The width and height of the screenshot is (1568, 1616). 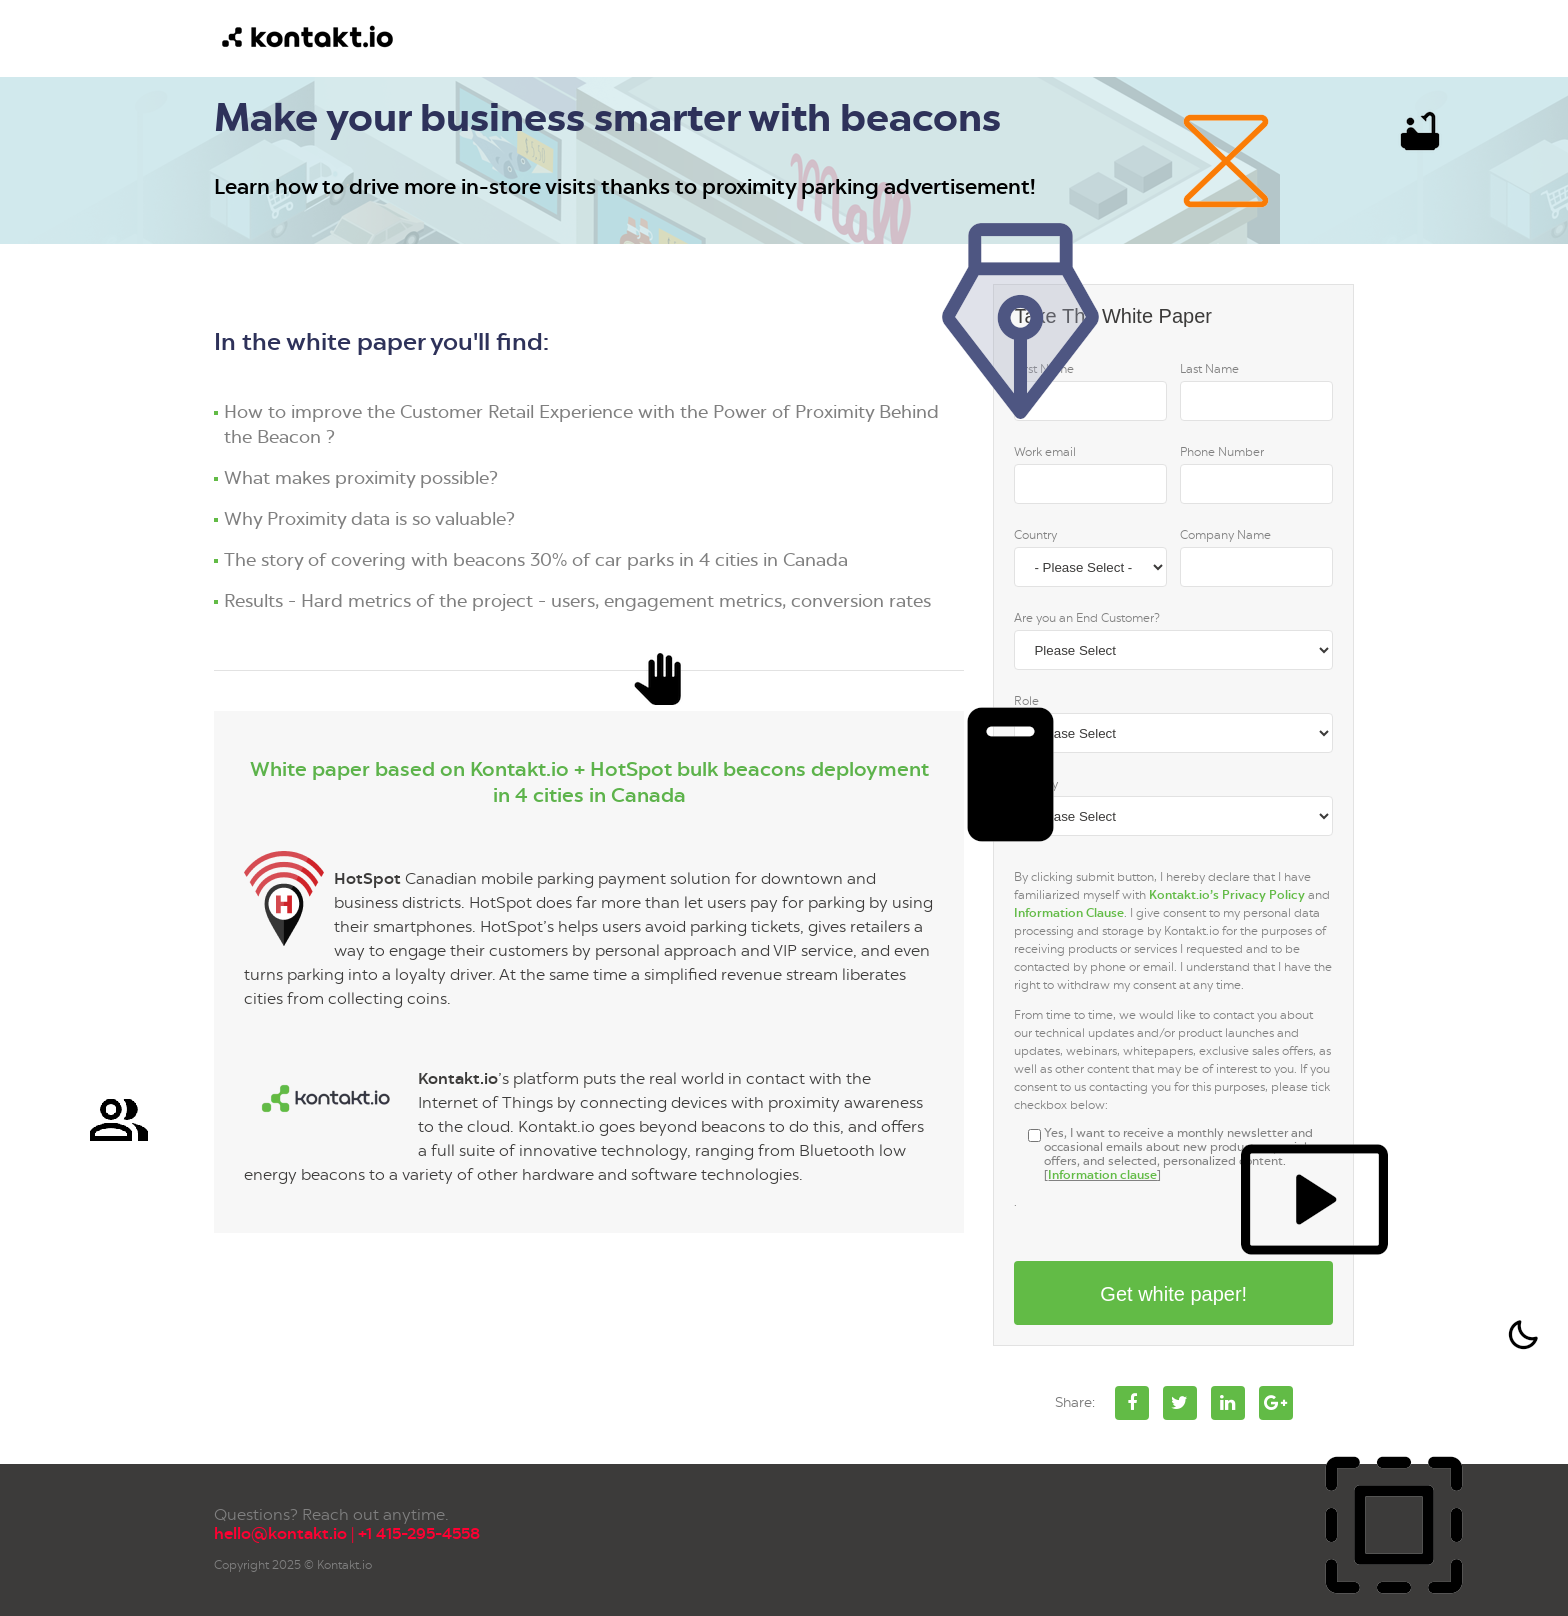 I want to click on indicates loading or processing in progress, so click(x=1226, y=161).